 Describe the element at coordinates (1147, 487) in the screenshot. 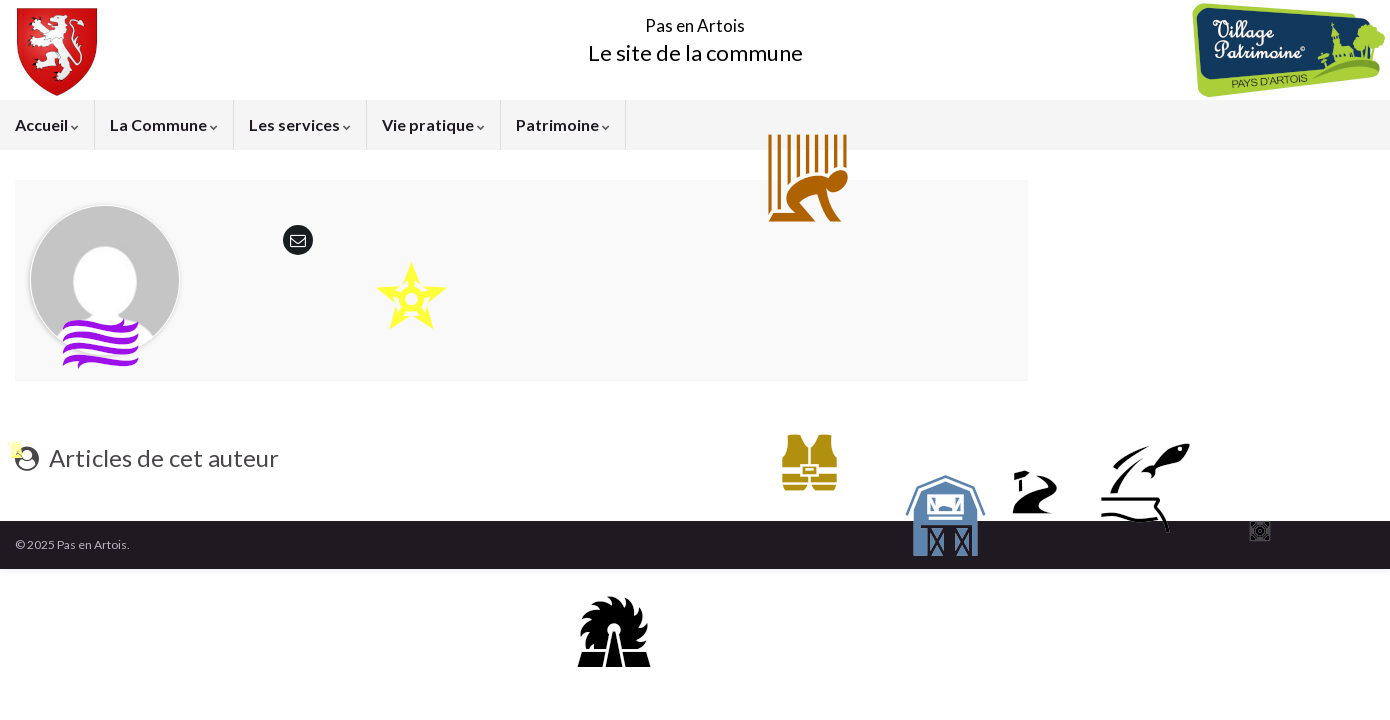

I see `indicates an item or character has escaped` at that location.